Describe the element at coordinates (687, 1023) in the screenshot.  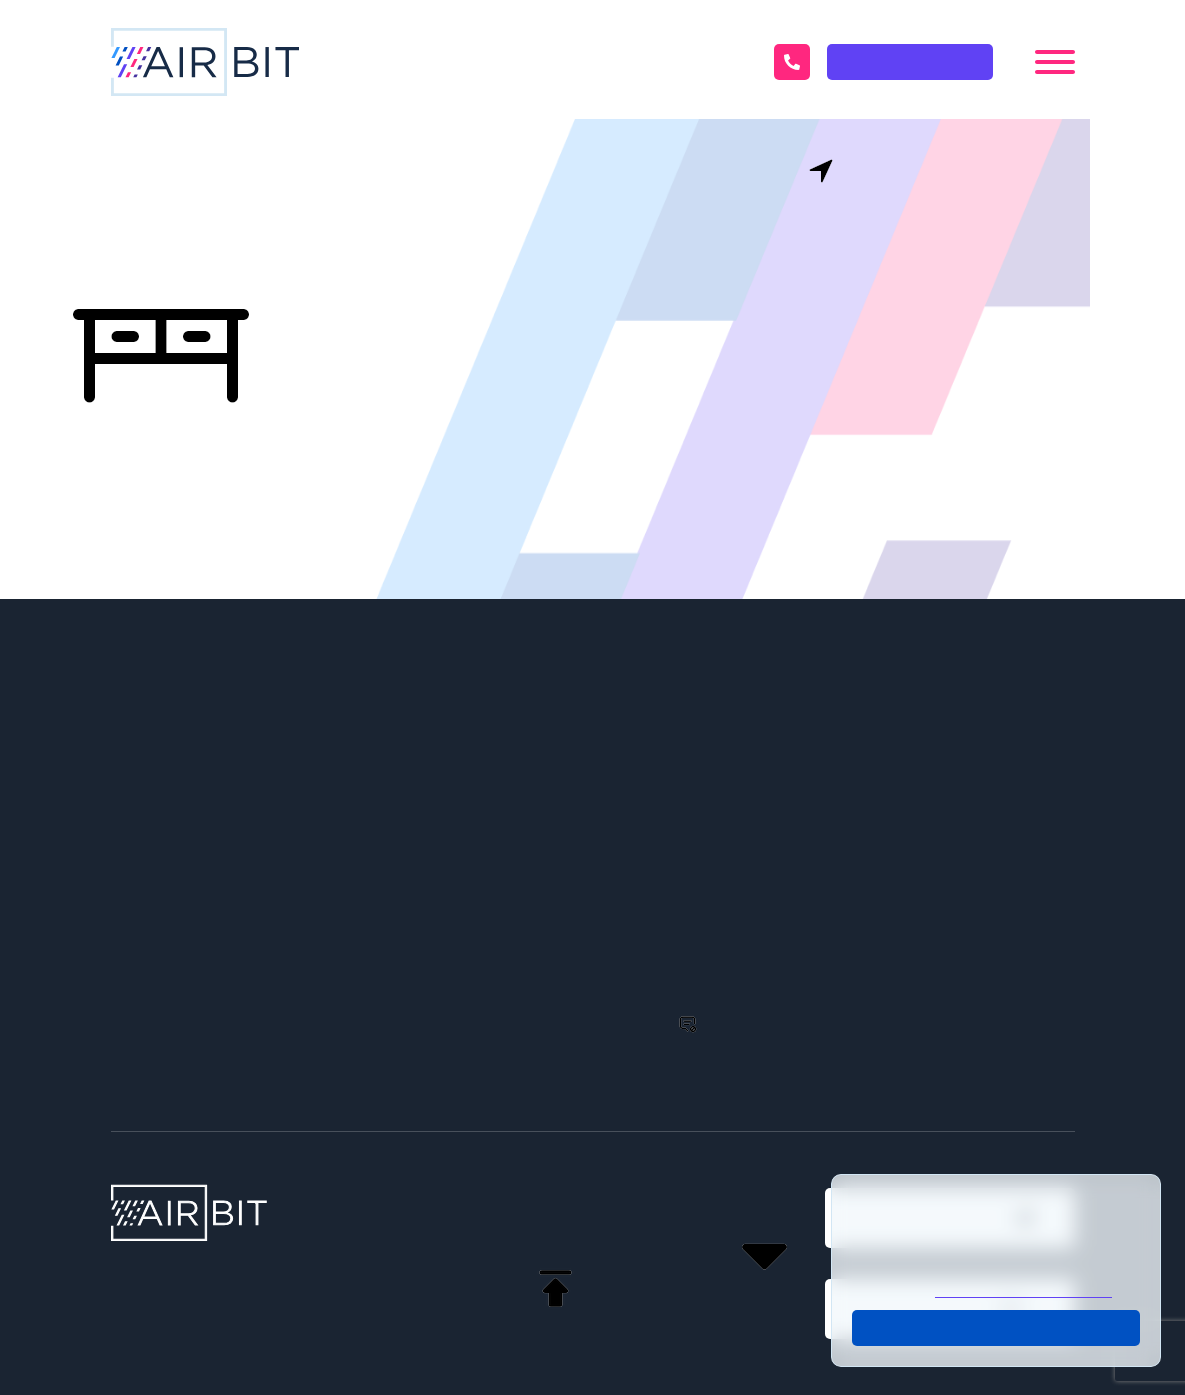
I see `cancel or block a message` at that location.